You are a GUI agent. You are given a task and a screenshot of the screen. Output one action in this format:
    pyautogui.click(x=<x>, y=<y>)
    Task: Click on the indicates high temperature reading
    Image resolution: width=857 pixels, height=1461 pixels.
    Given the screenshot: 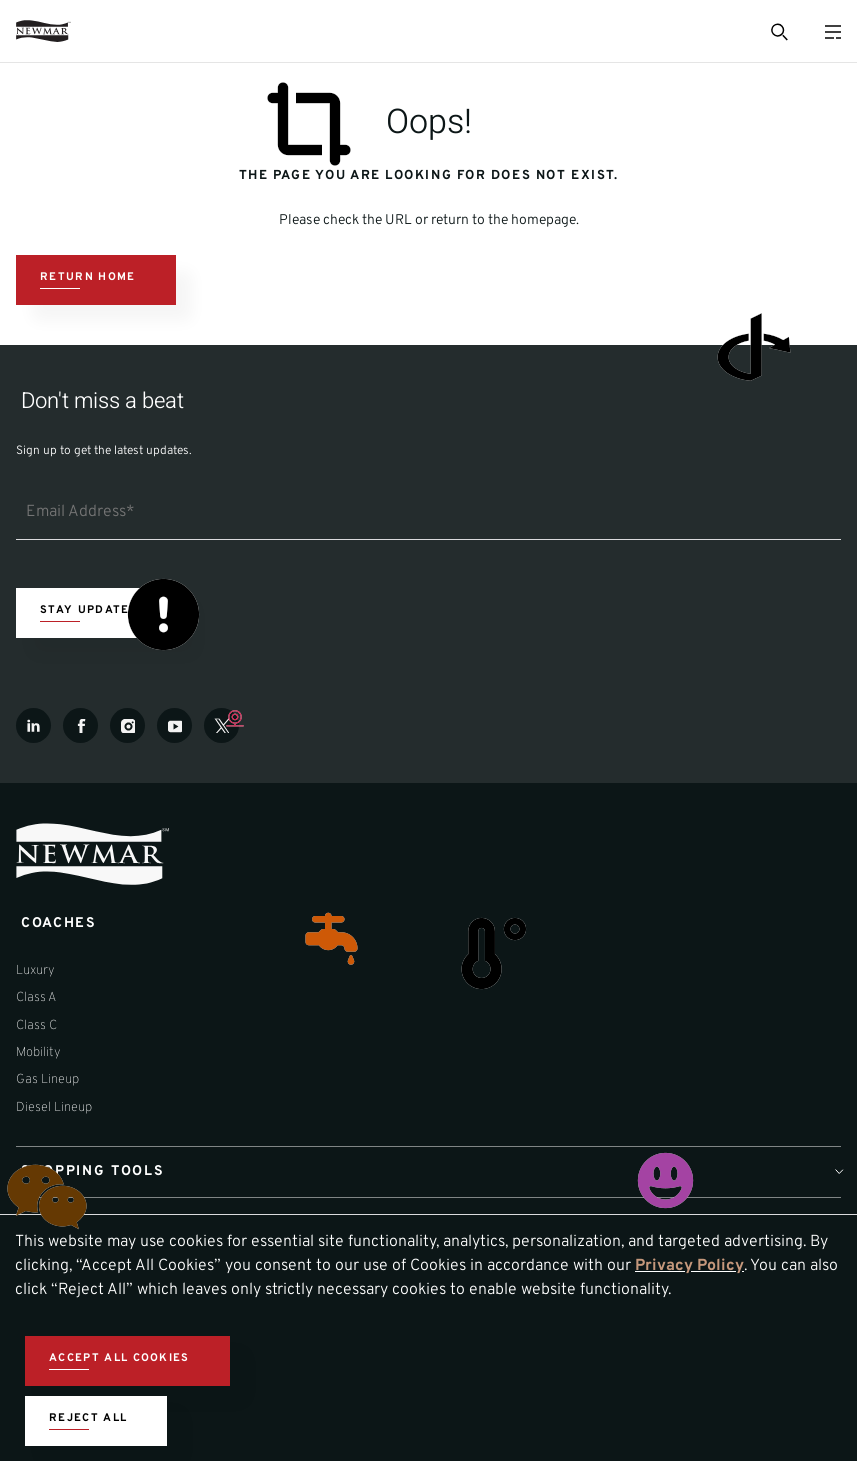 What is the action you would take?
    pyautogui.click(x=490, y=953)
    